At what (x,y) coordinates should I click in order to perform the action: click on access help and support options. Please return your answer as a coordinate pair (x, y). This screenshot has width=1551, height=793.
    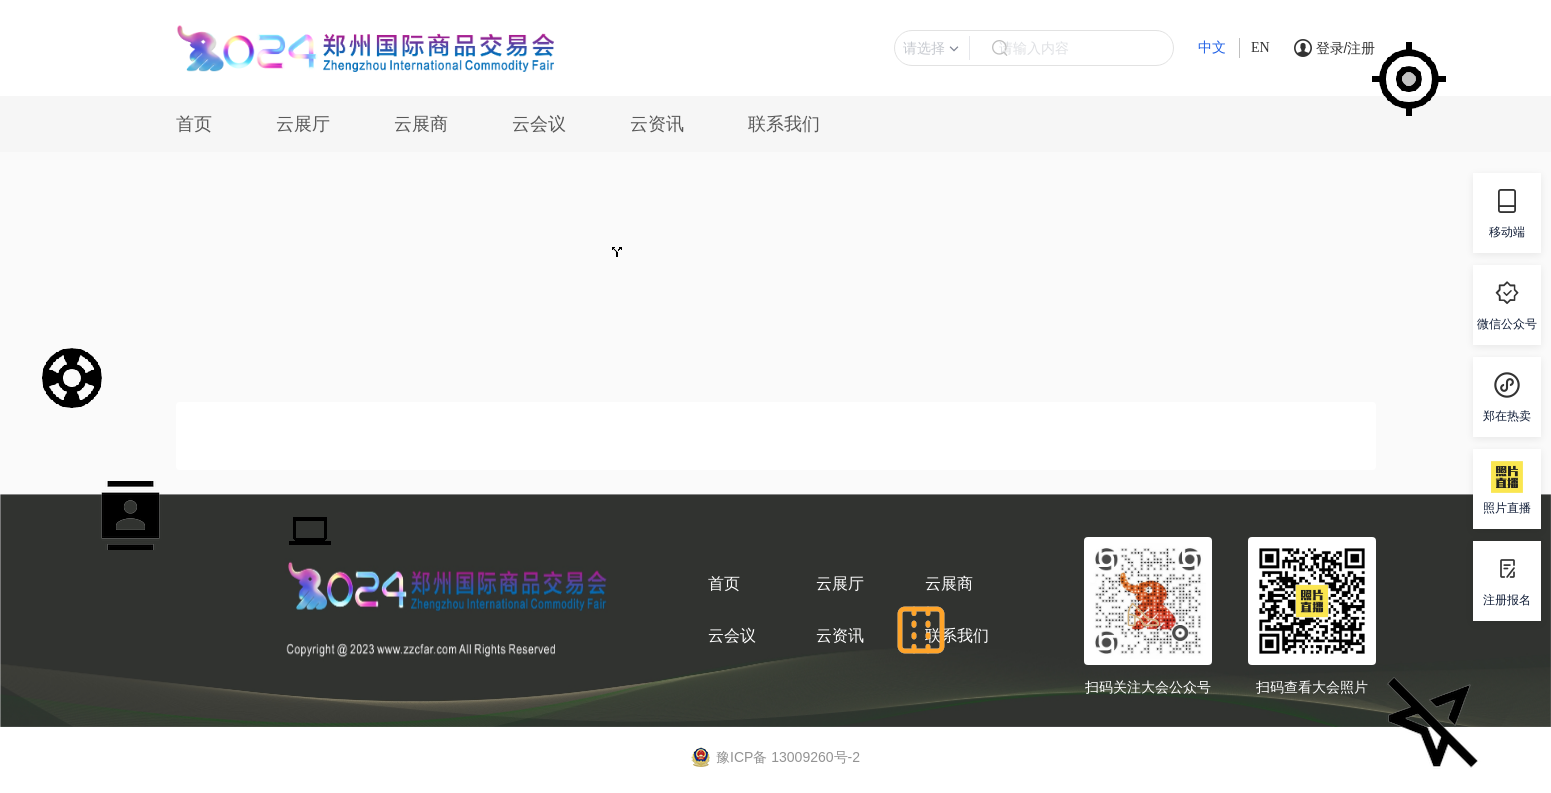
    Looking at the image, I should click on (72, 378).